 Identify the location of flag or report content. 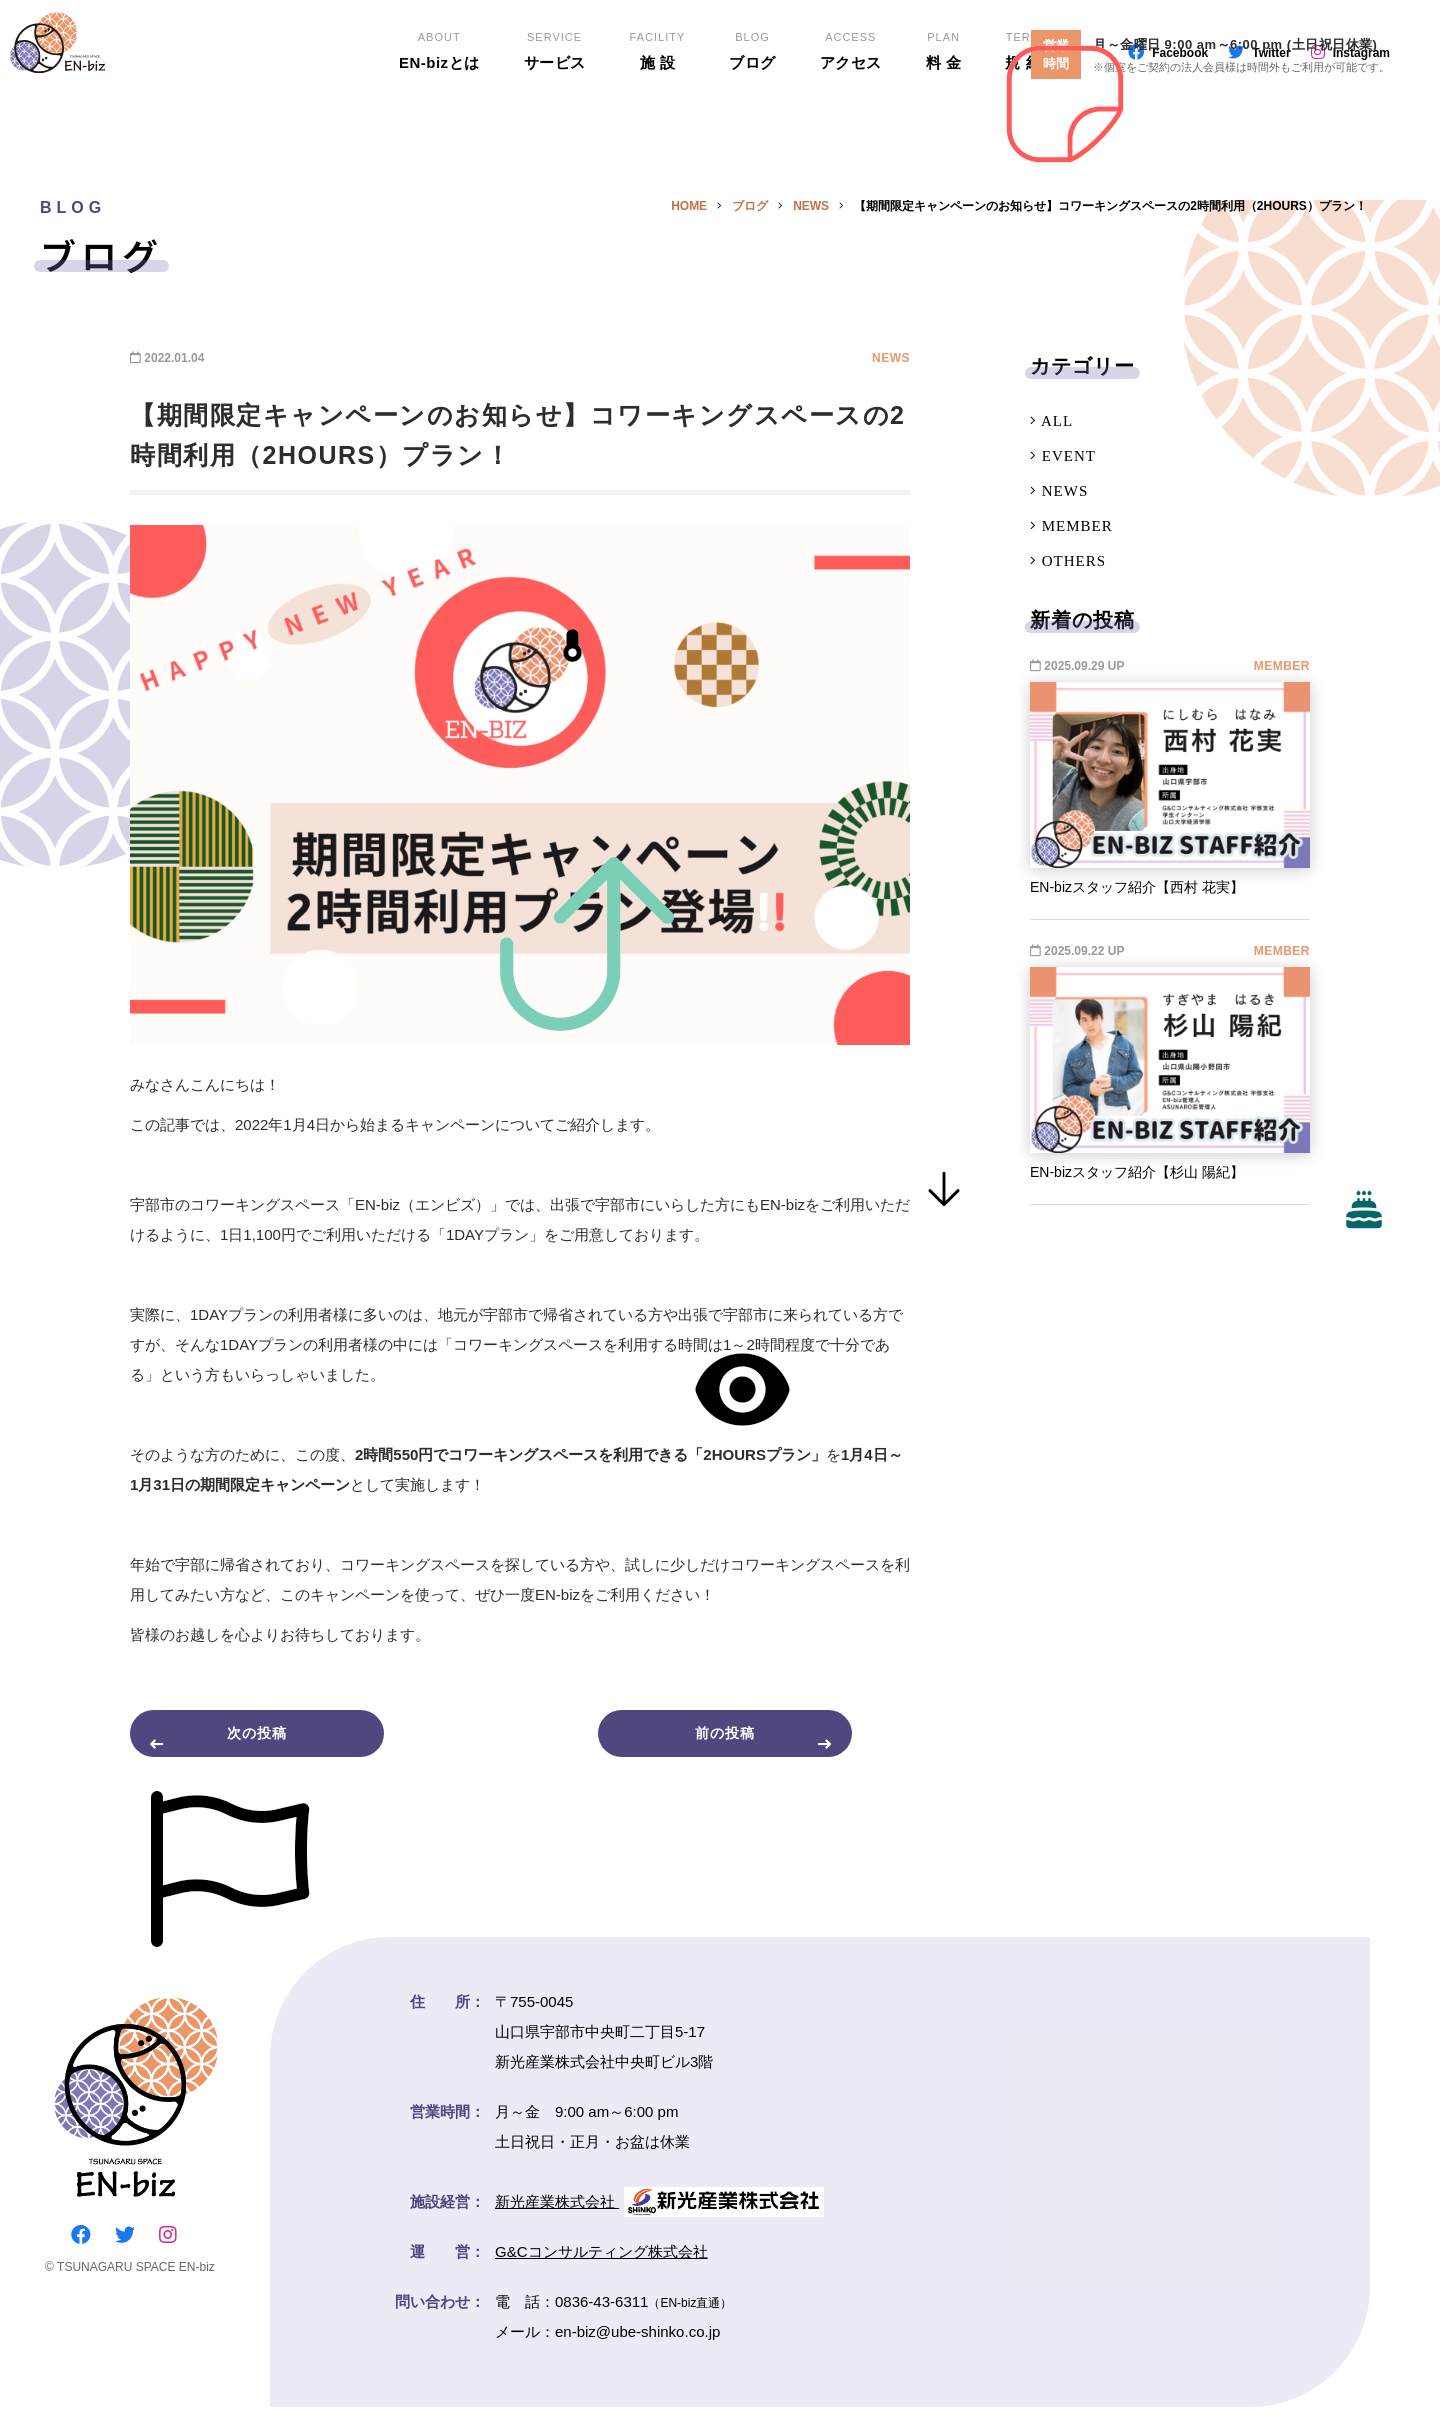
(229, 1869).